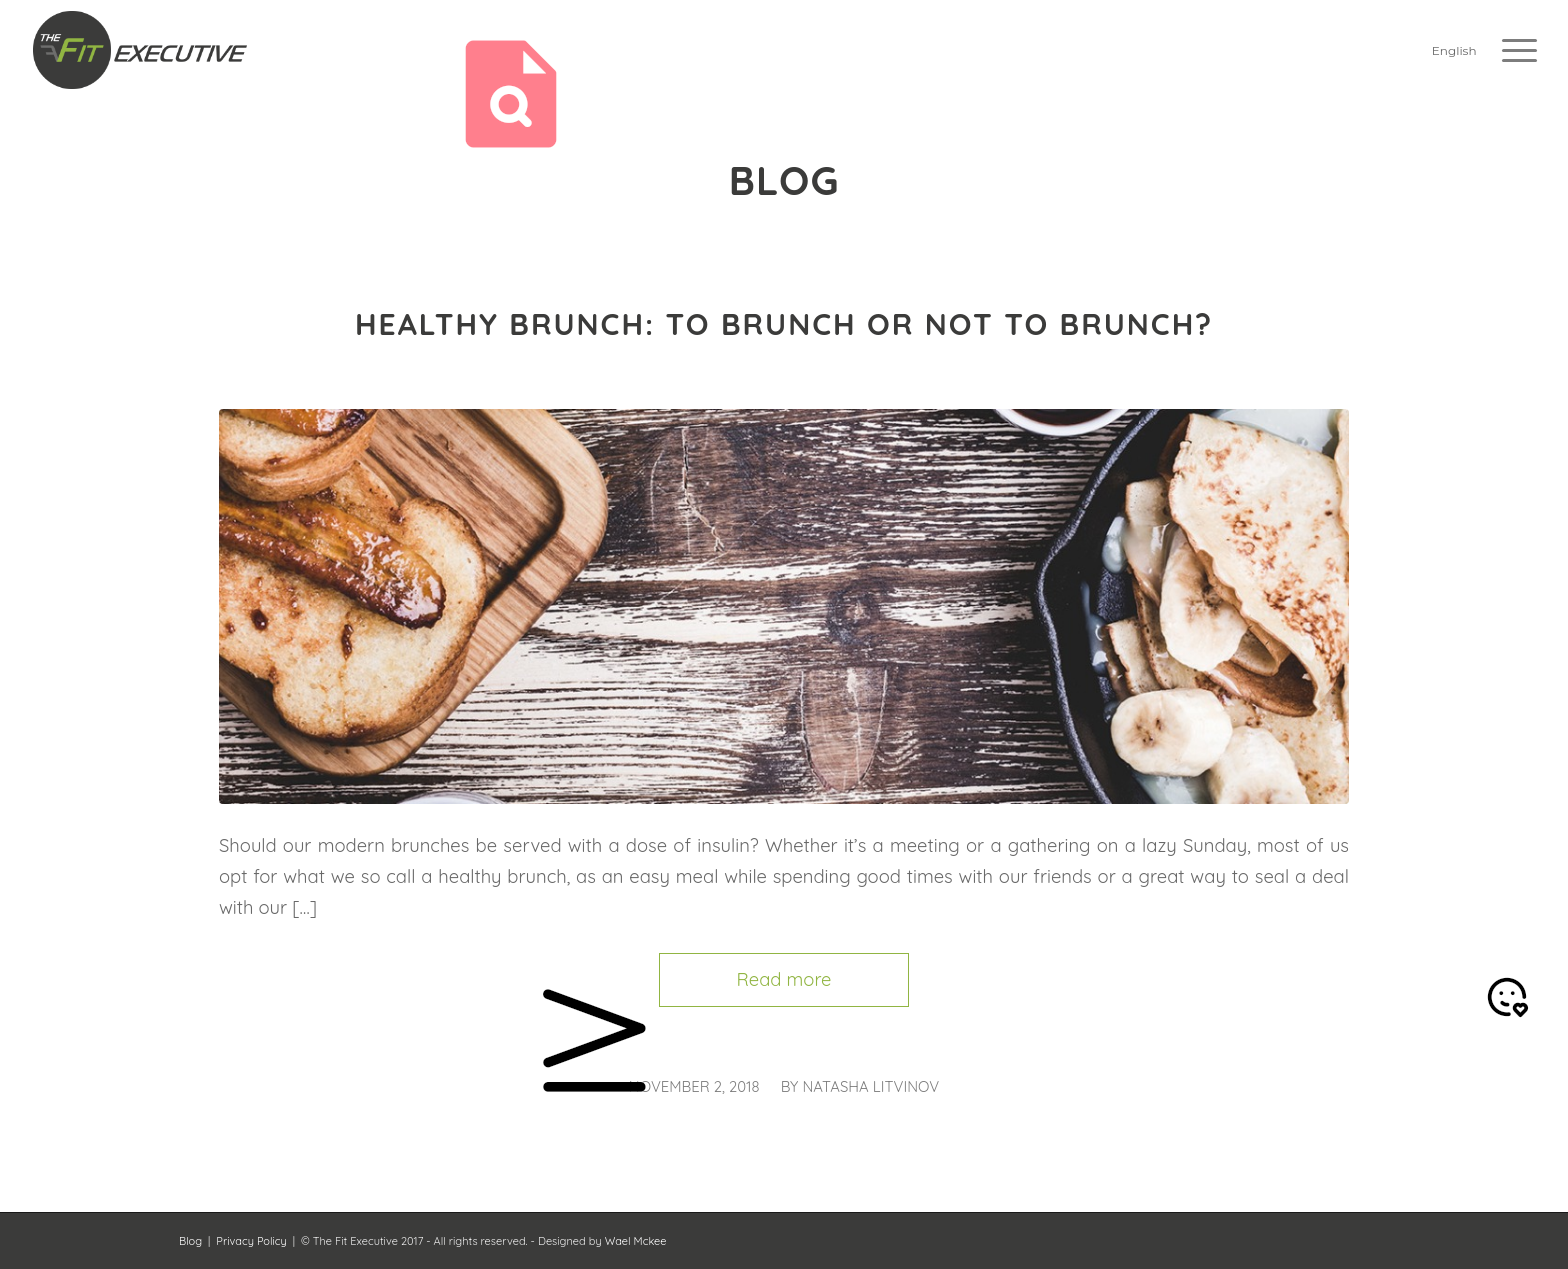 This screenshot has height=1269, width=1568. Describe the element at coordinates (511, 94) in the screenshot. I see `search within a document` at that location.